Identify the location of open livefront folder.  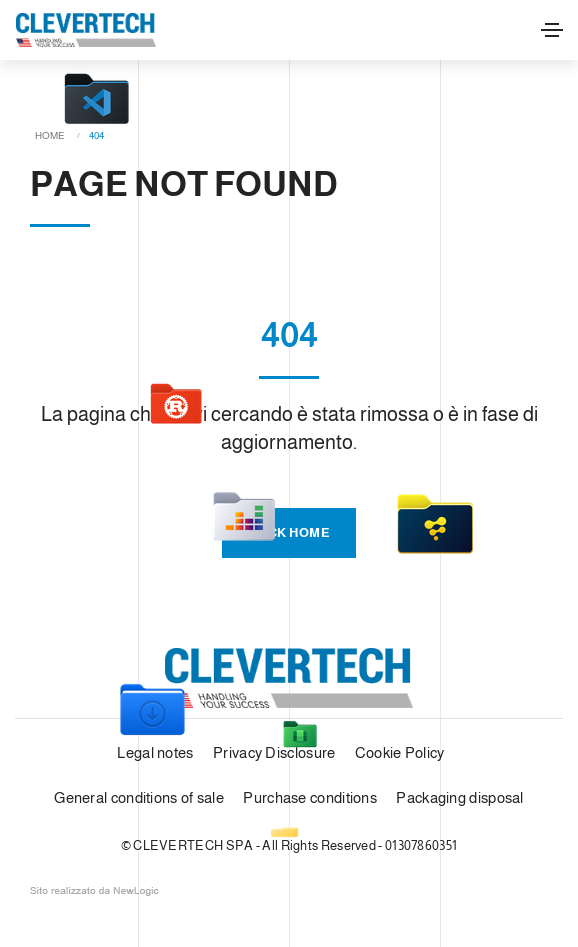
(284, 827).